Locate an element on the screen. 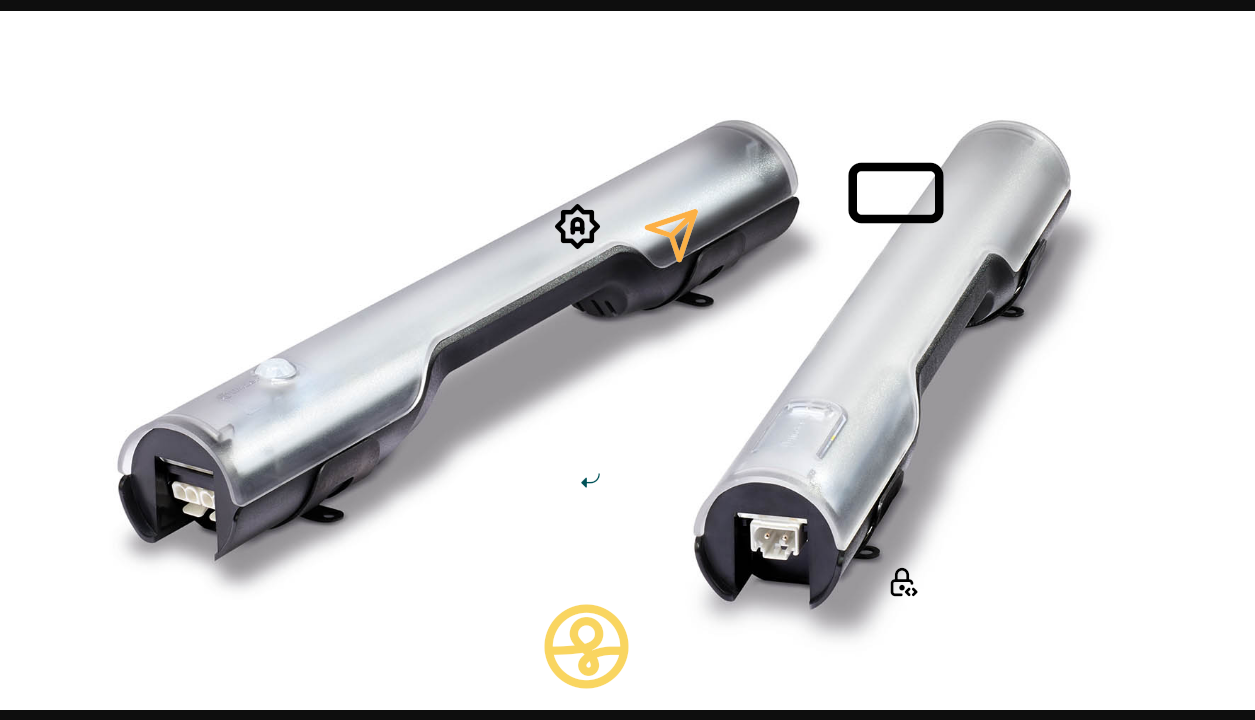 This screenshot has width=1255, height=720. enable automatic brightness adjustment is located at coordinates (577, 226).